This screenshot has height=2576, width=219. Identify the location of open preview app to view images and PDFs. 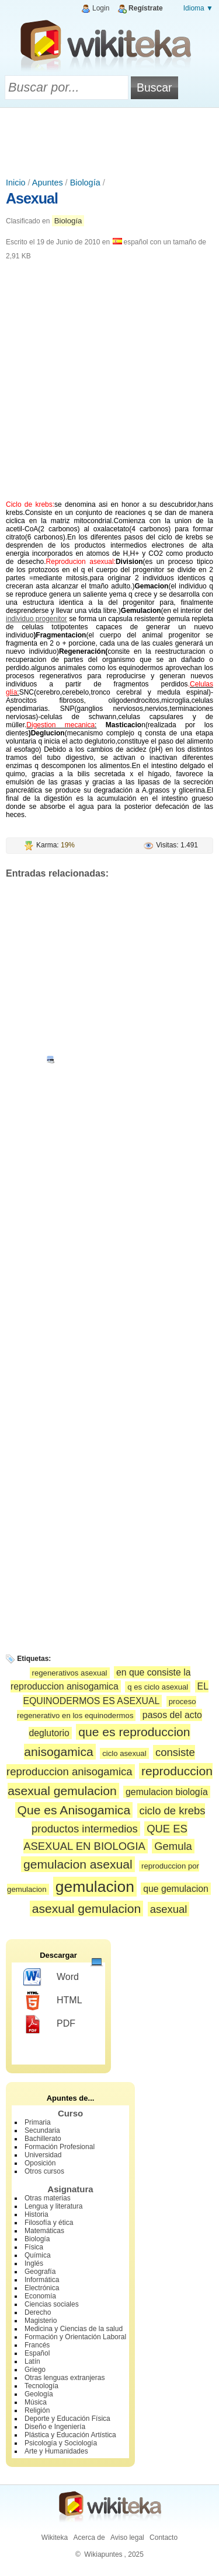
(50, 1059).